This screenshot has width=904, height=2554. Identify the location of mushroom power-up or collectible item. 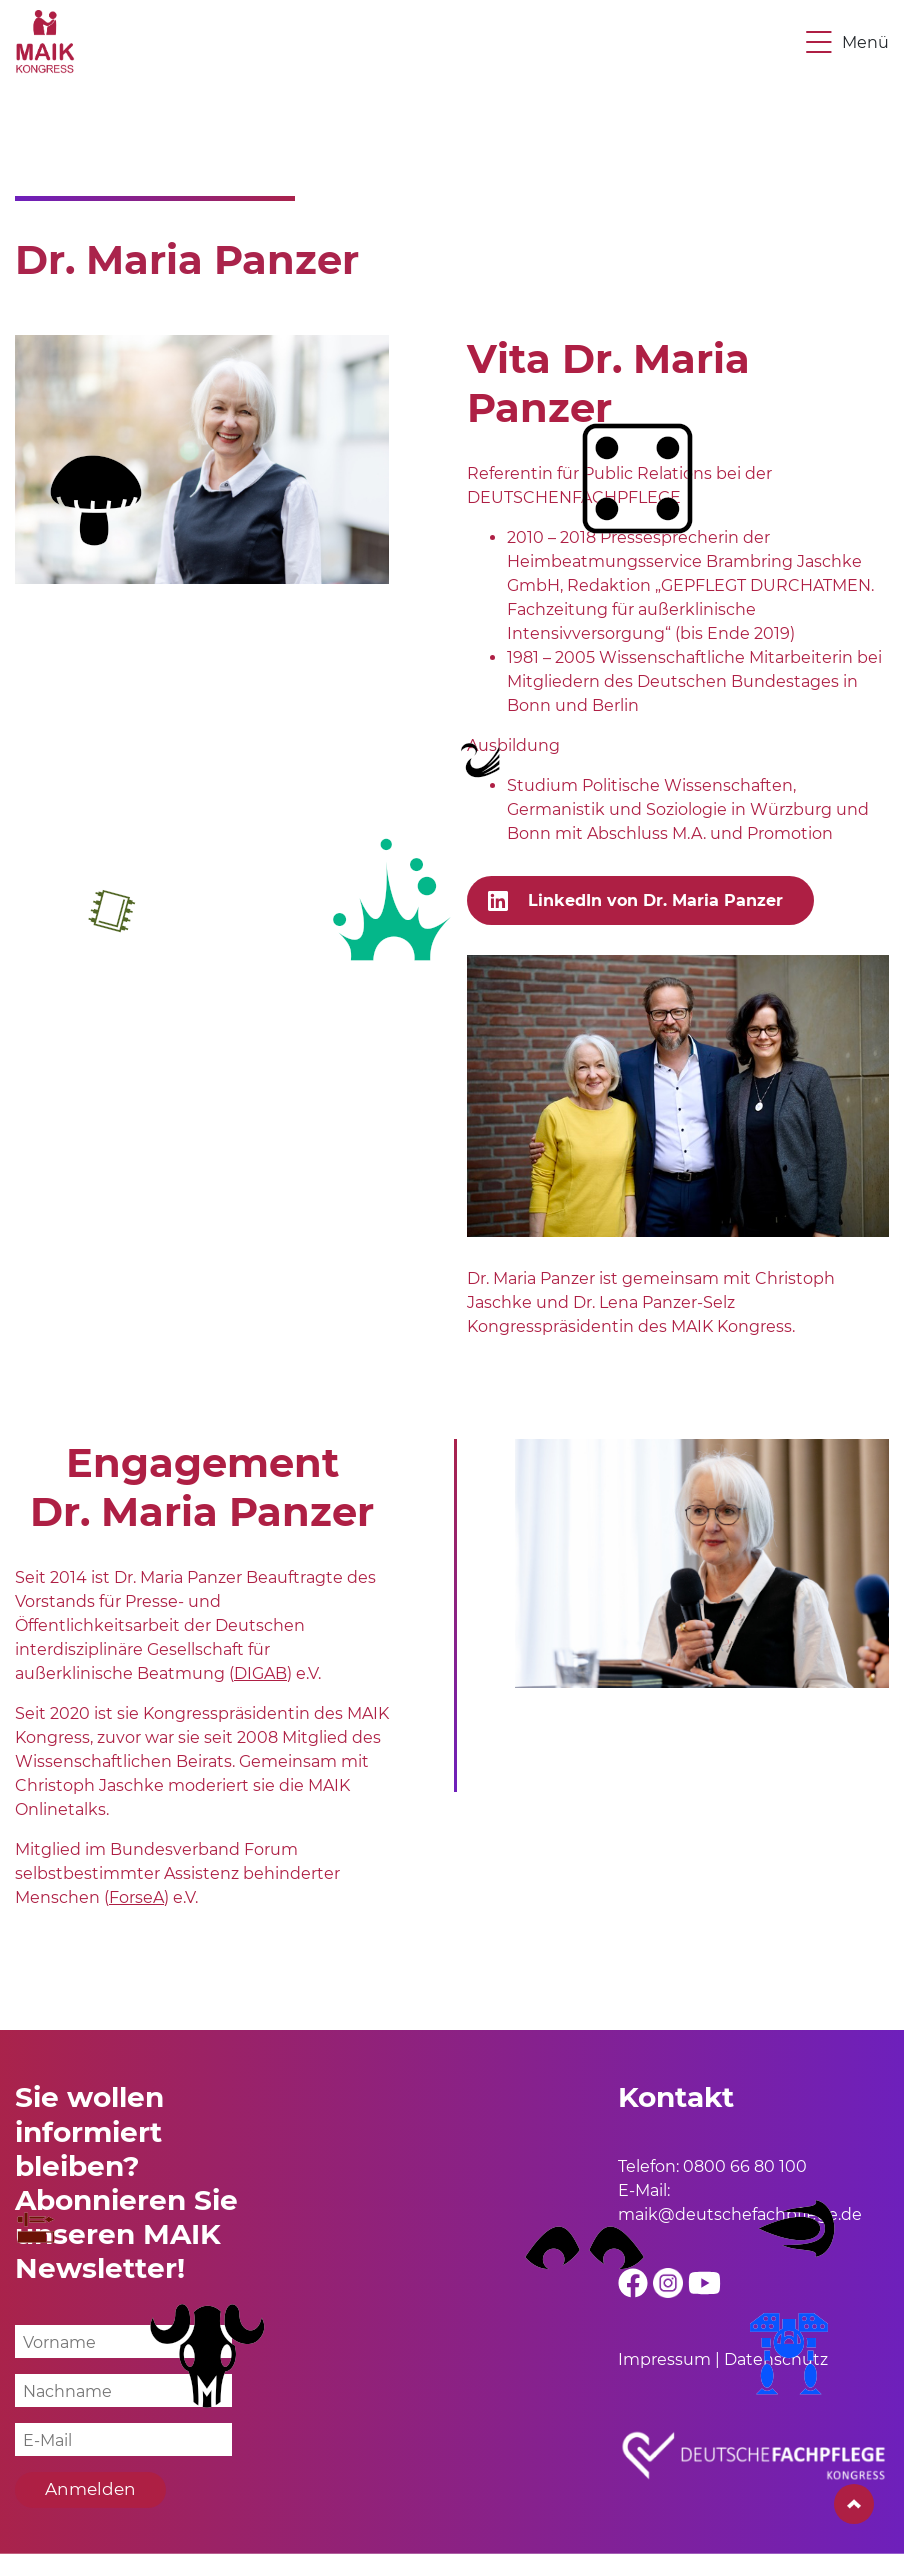
(95, 499).